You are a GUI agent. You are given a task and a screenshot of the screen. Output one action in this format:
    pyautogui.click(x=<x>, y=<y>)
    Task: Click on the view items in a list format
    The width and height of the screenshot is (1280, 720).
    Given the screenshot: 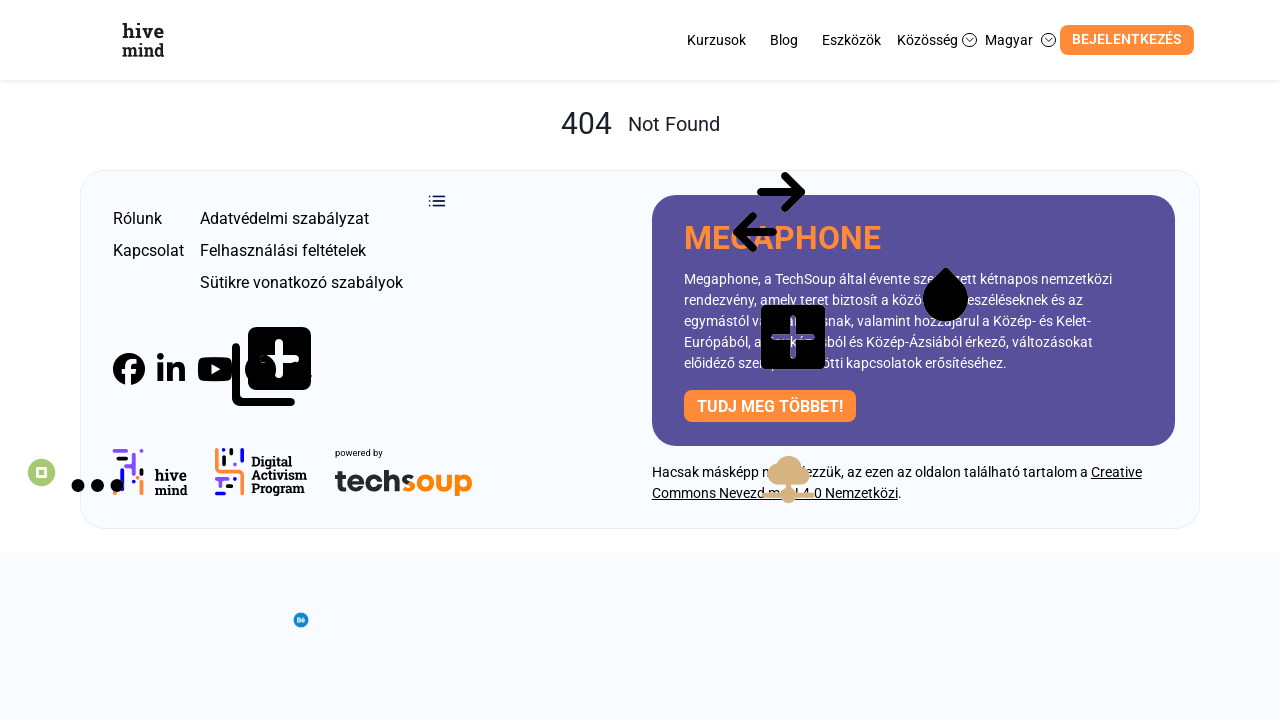 What is the action you would take?
    pyautogui.click(x=437, y=201)
    